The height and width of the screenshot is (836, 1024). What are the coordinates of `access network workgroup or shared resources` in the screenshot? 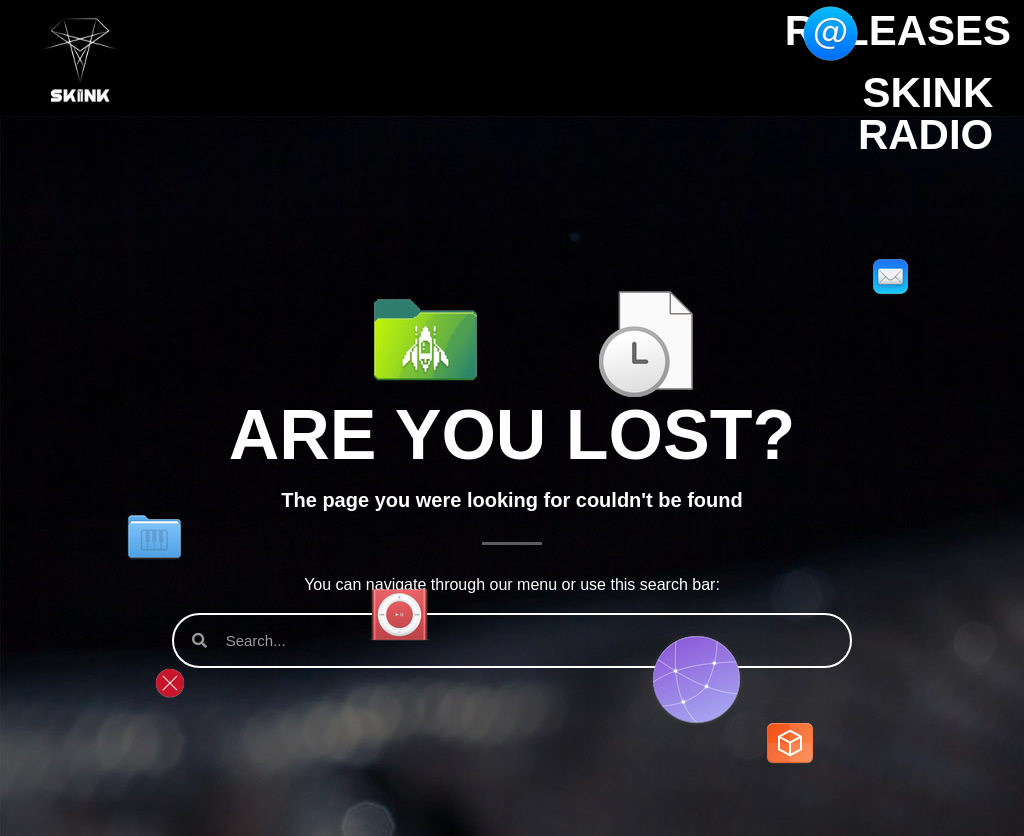 It's located at (696, 679).